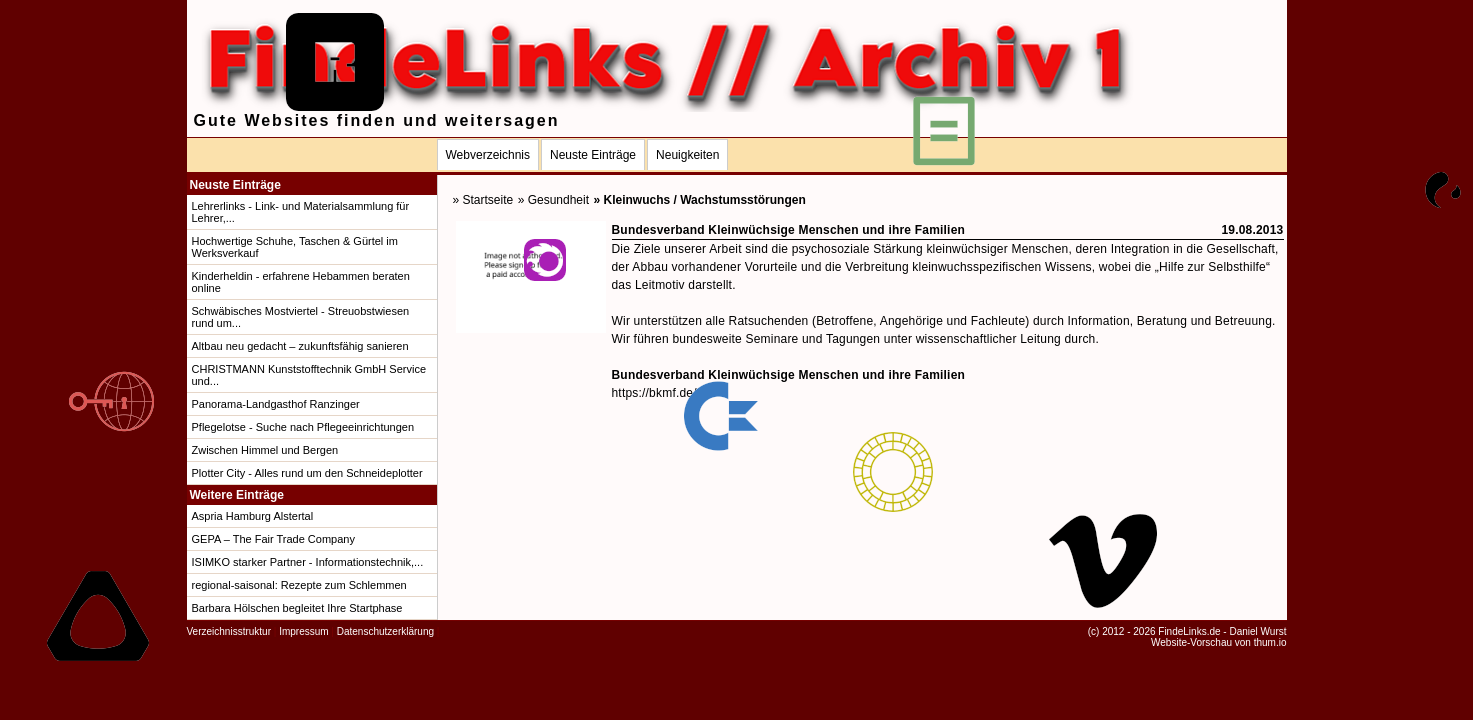 The width and height of the screenshot is (1473, 720). What do you see at coordinates (98, 616) in the screenshot?
I see `HTC Vive brand logo` at bounding box center [98, 616].